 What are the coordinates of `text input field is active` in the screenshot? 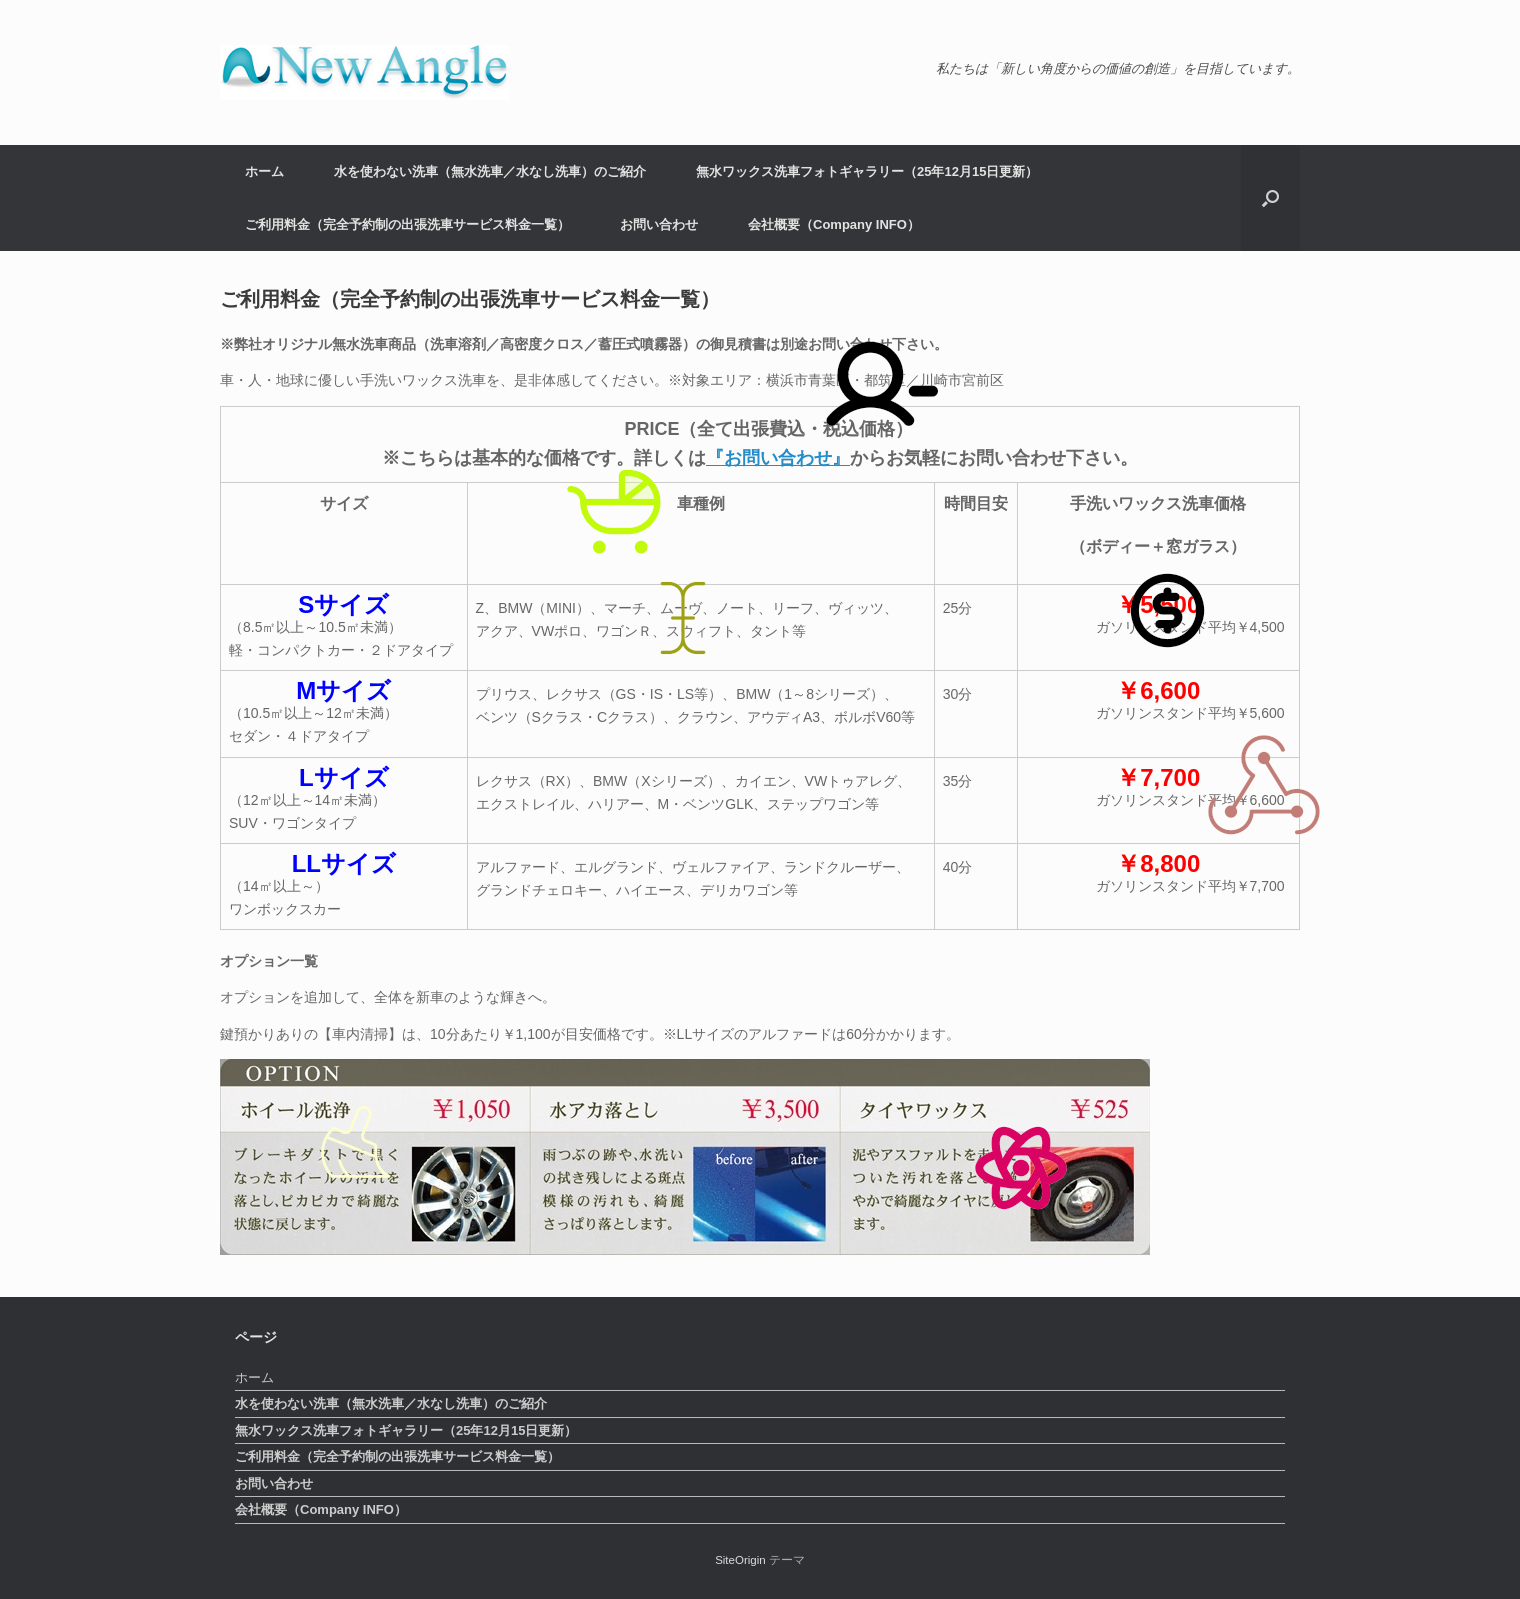 It's located at (683, 618).